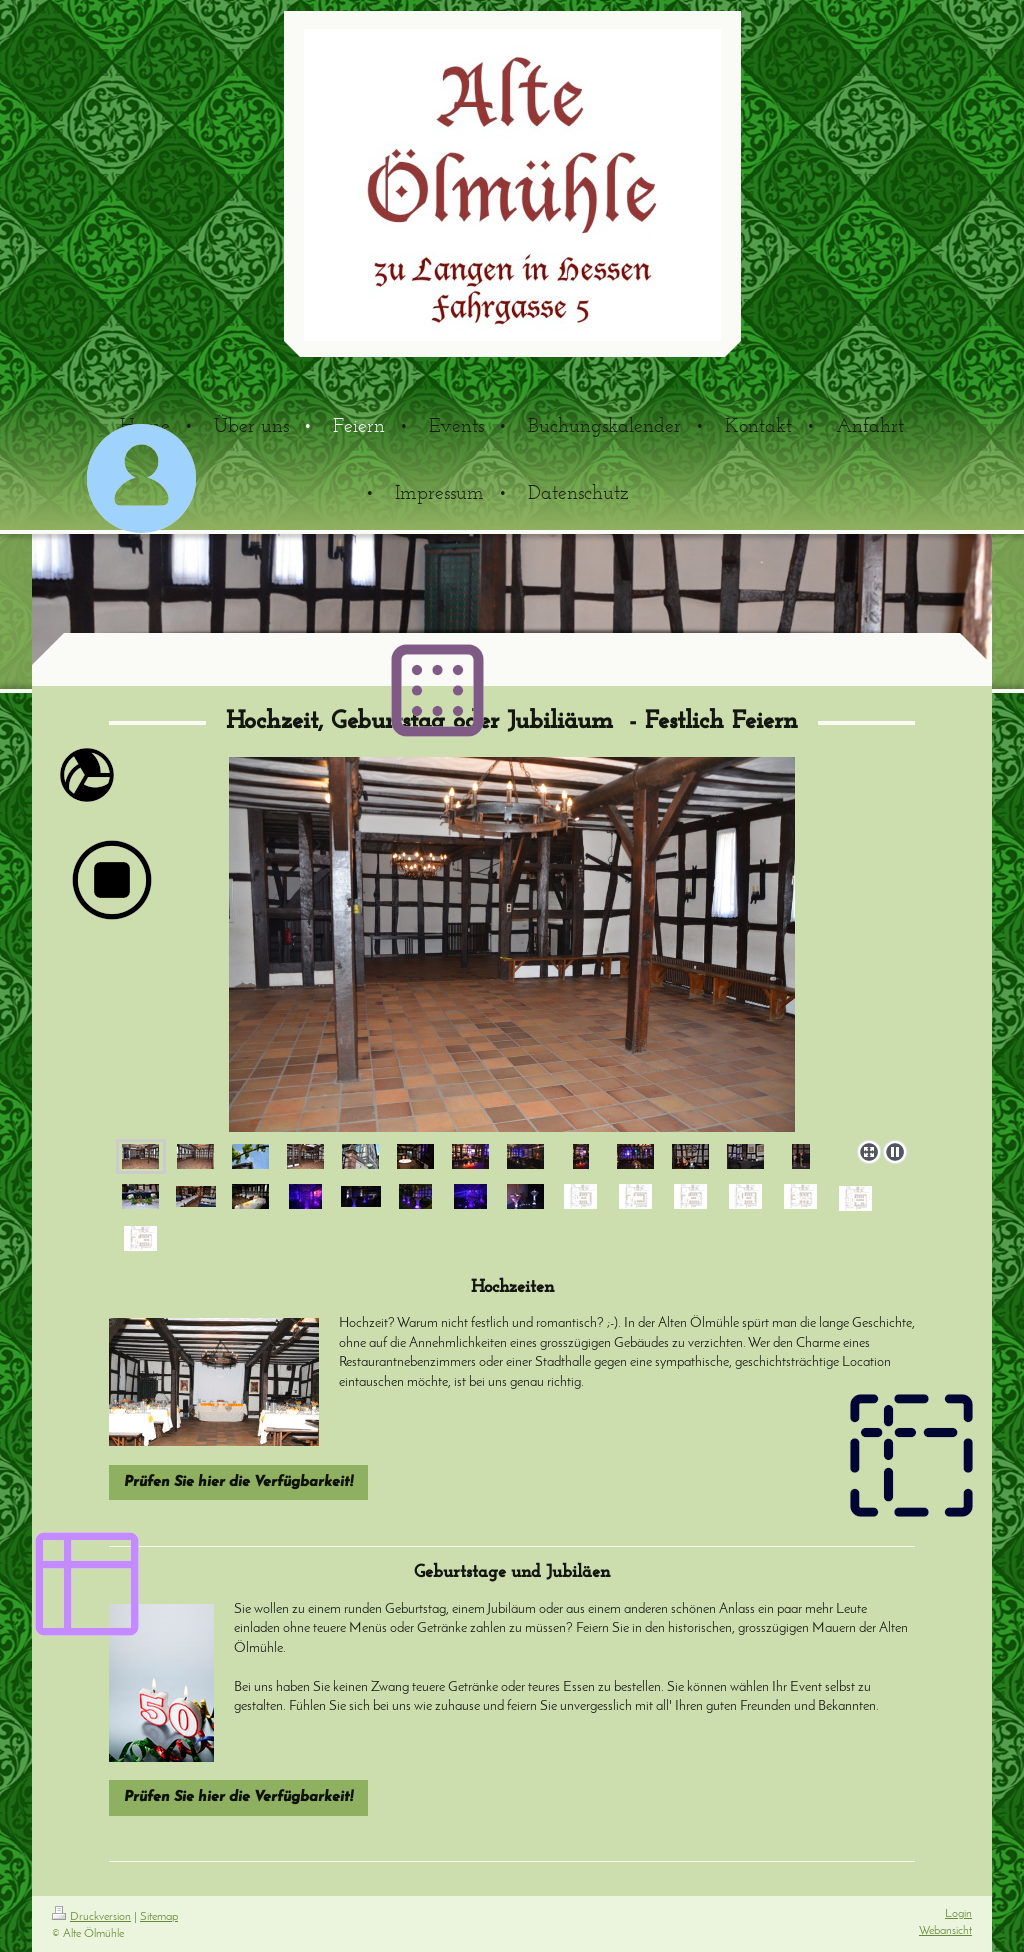  Describe the element at coordinates (87, 775) in the screenshot. I see `access volleyball or beach sports content` at that location.